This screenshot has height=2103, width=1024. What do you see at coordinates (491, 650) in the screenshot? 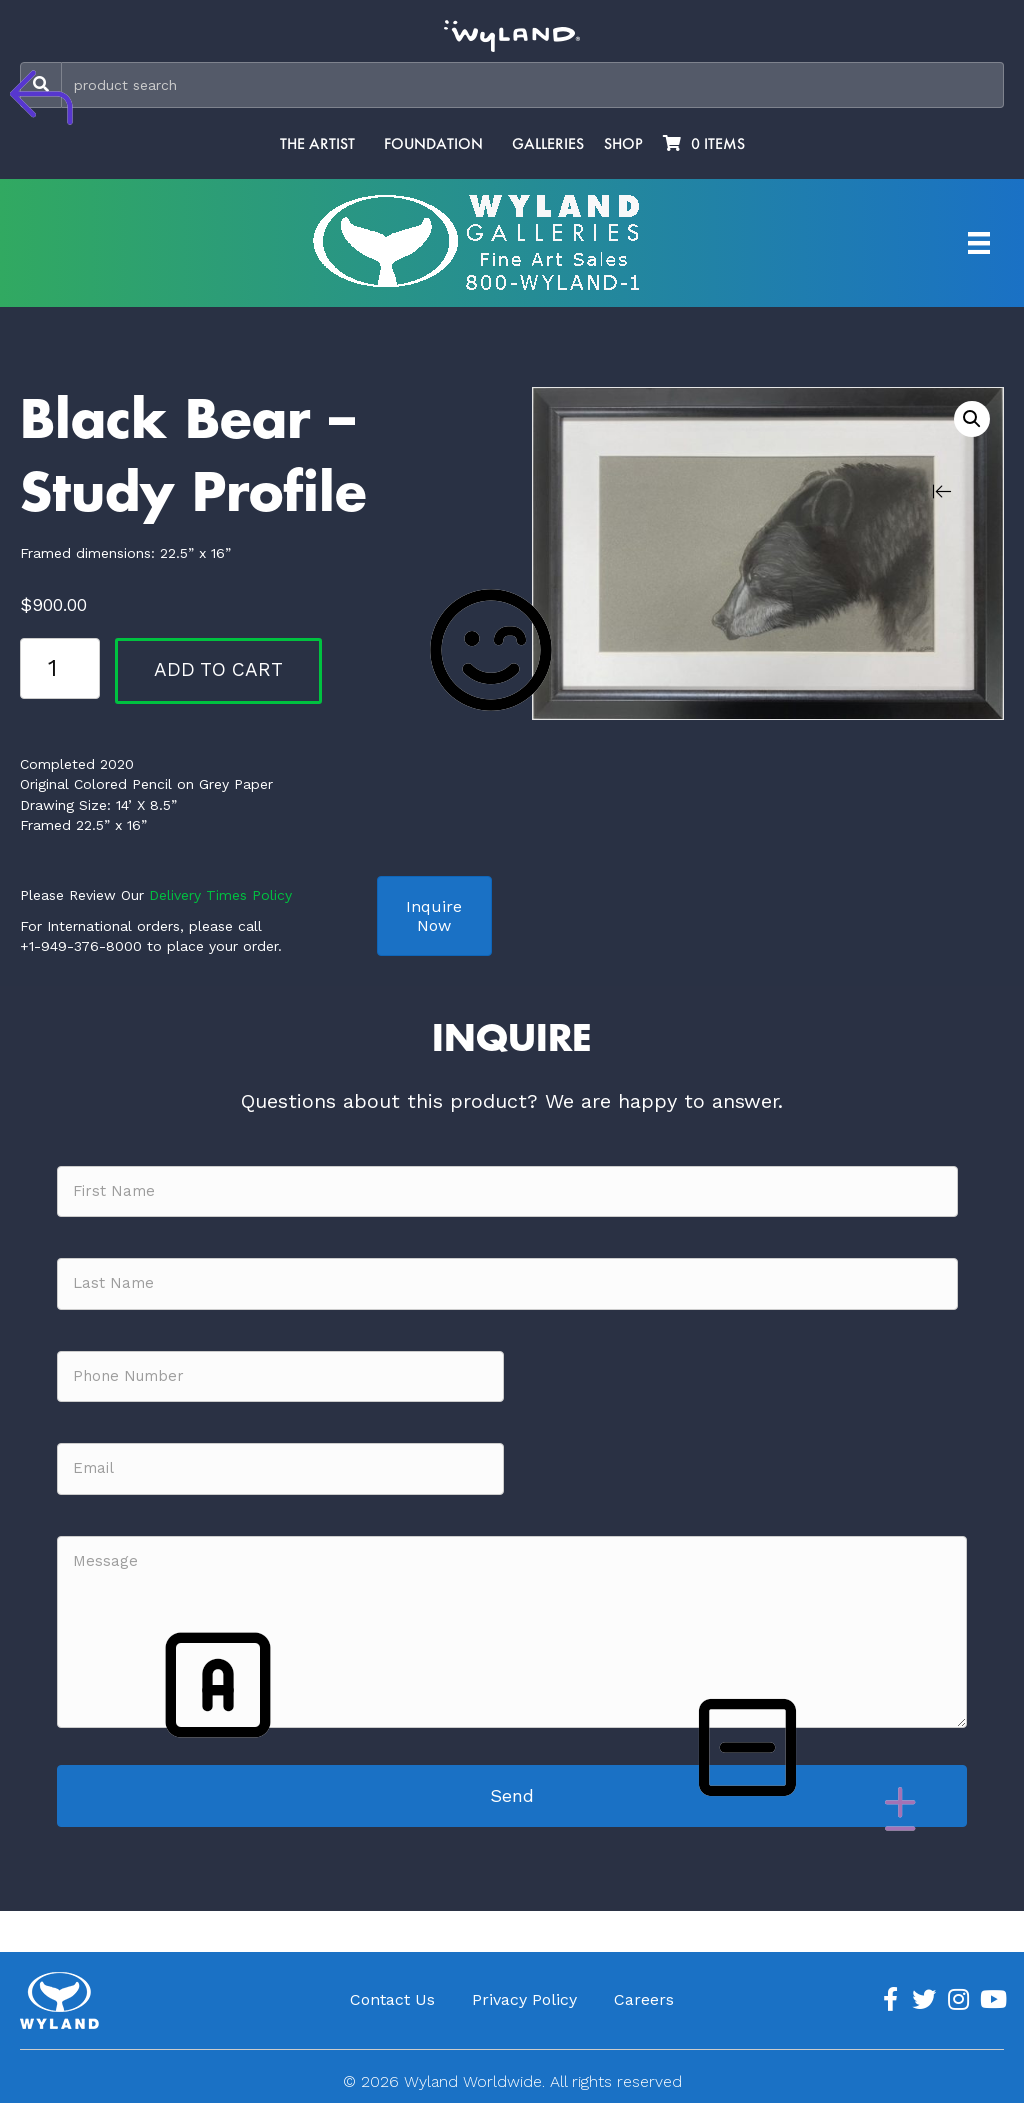
I see `insert a winking emoji or emoticon` at bounding box center [491, 650].